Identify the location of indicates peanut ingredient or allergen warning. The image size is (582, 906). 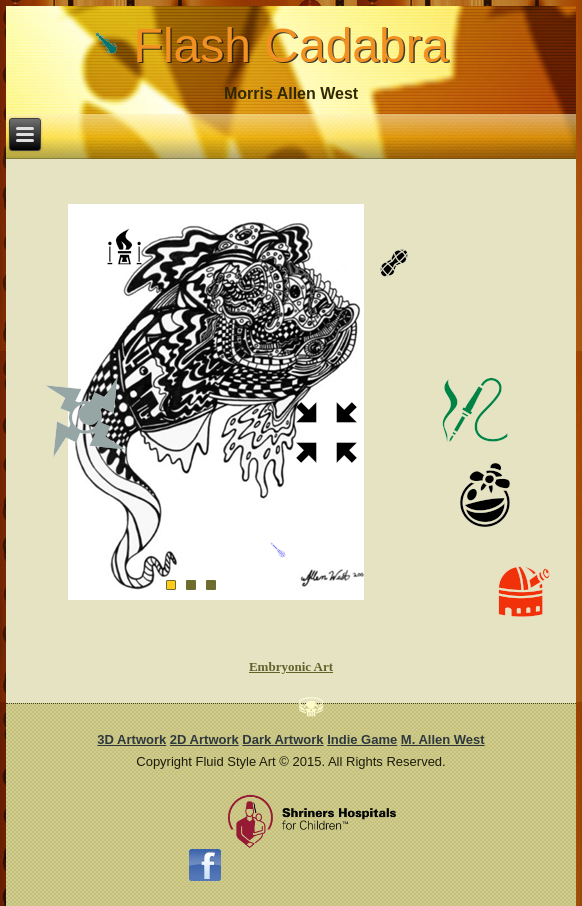
(394, 263).